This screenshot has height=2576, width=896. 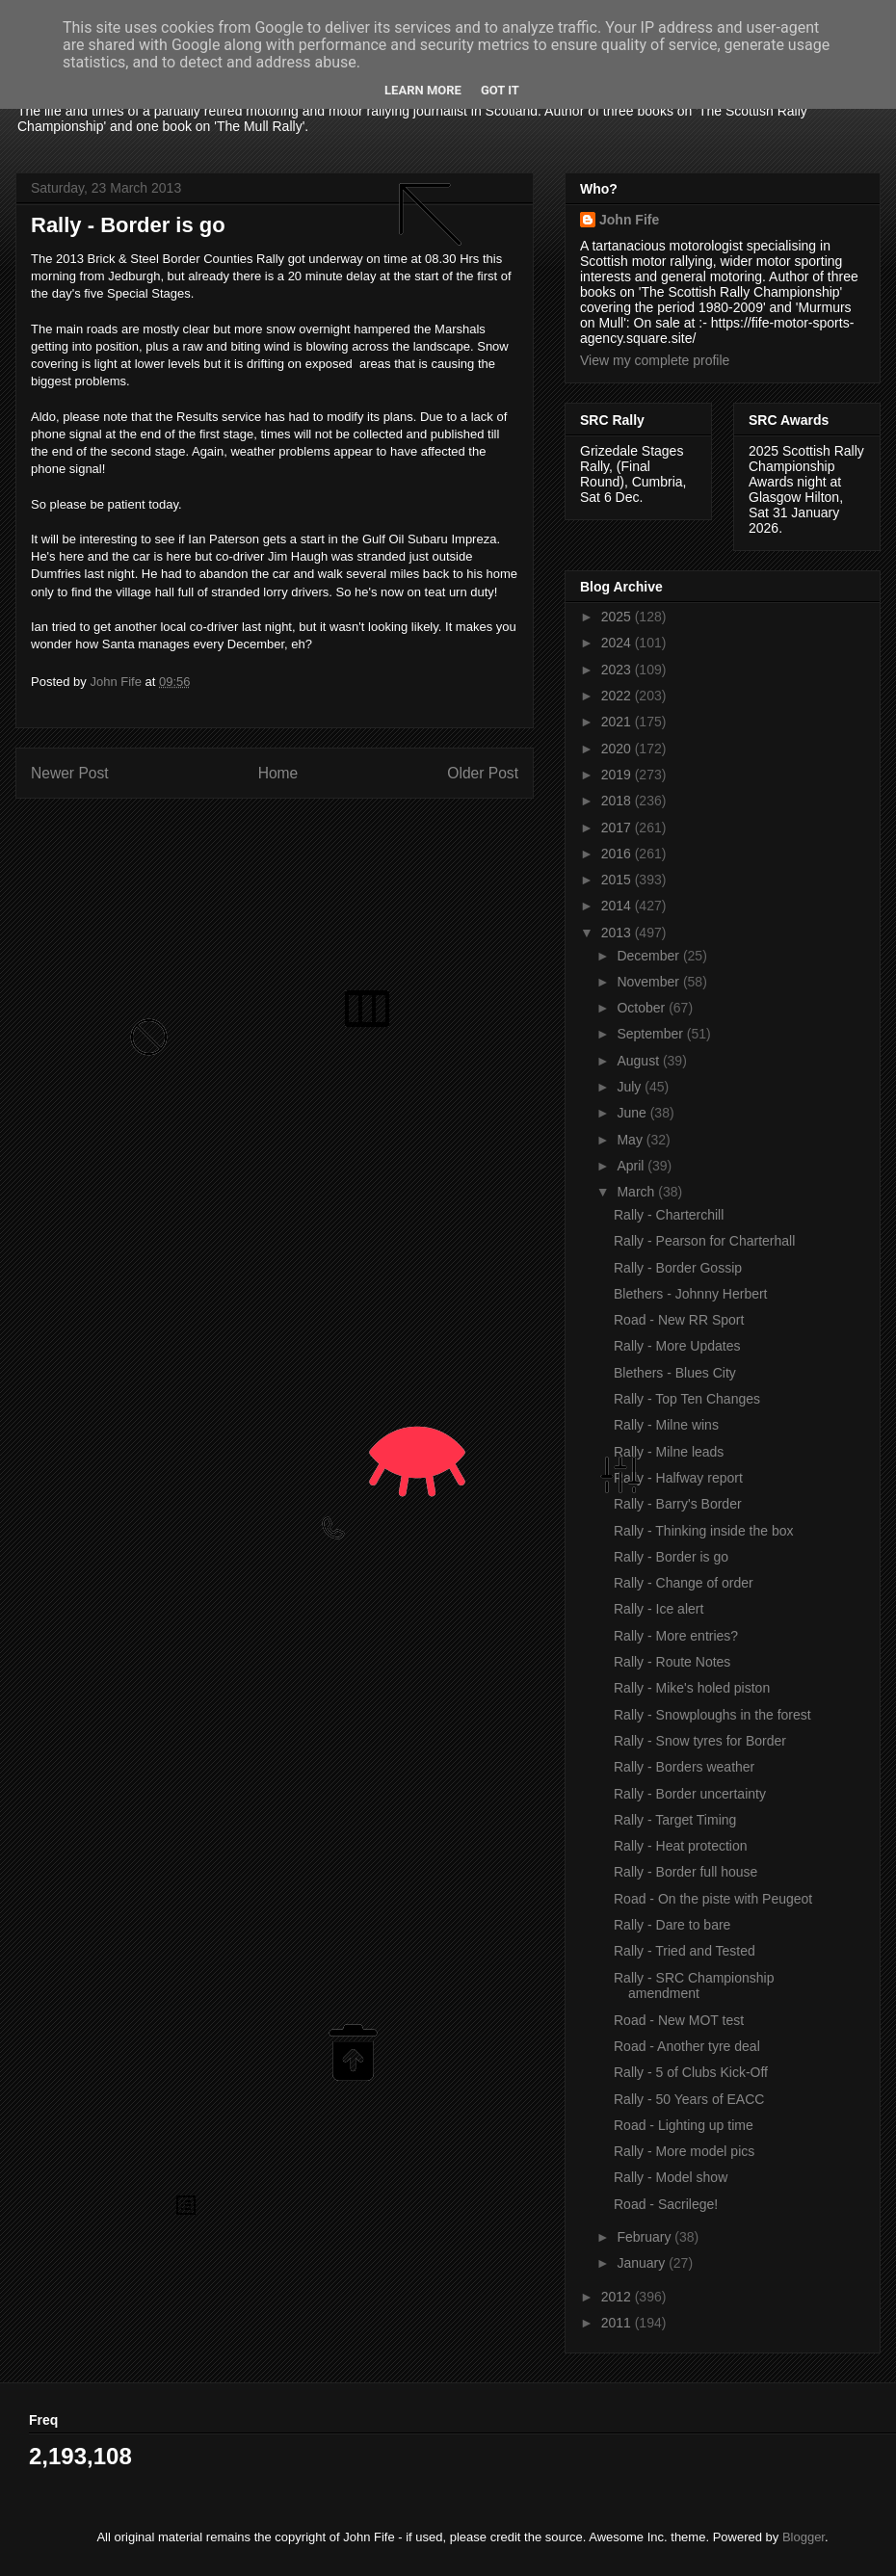 I want to click on indicates a blocked or prohibited action, so click(x=148, y=1037).